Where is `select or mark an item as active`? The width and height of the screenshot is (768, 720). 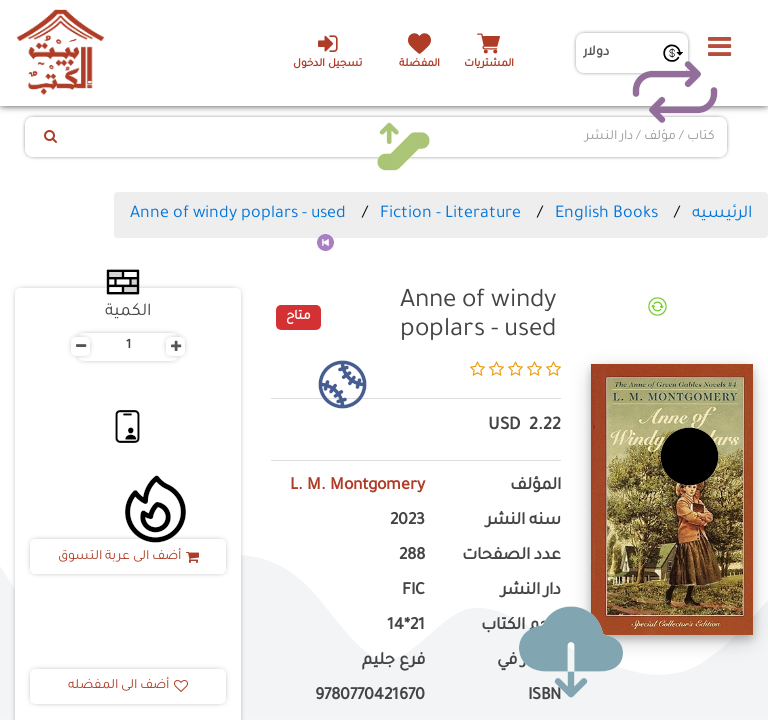
select or mark an item as active is located at coordinates (689, 456).